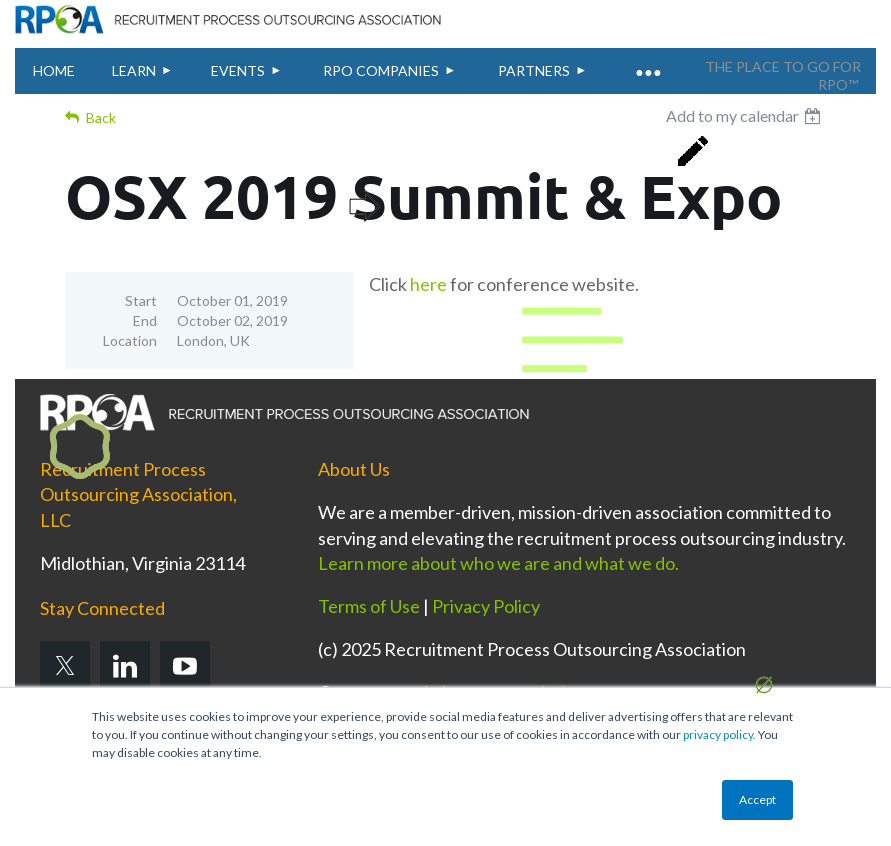 Image resolution: width=891 pixels, height=846 pixels. Describe the element at coordinates (572, 343) in the screenshot. I see `select items from a list` at that location.